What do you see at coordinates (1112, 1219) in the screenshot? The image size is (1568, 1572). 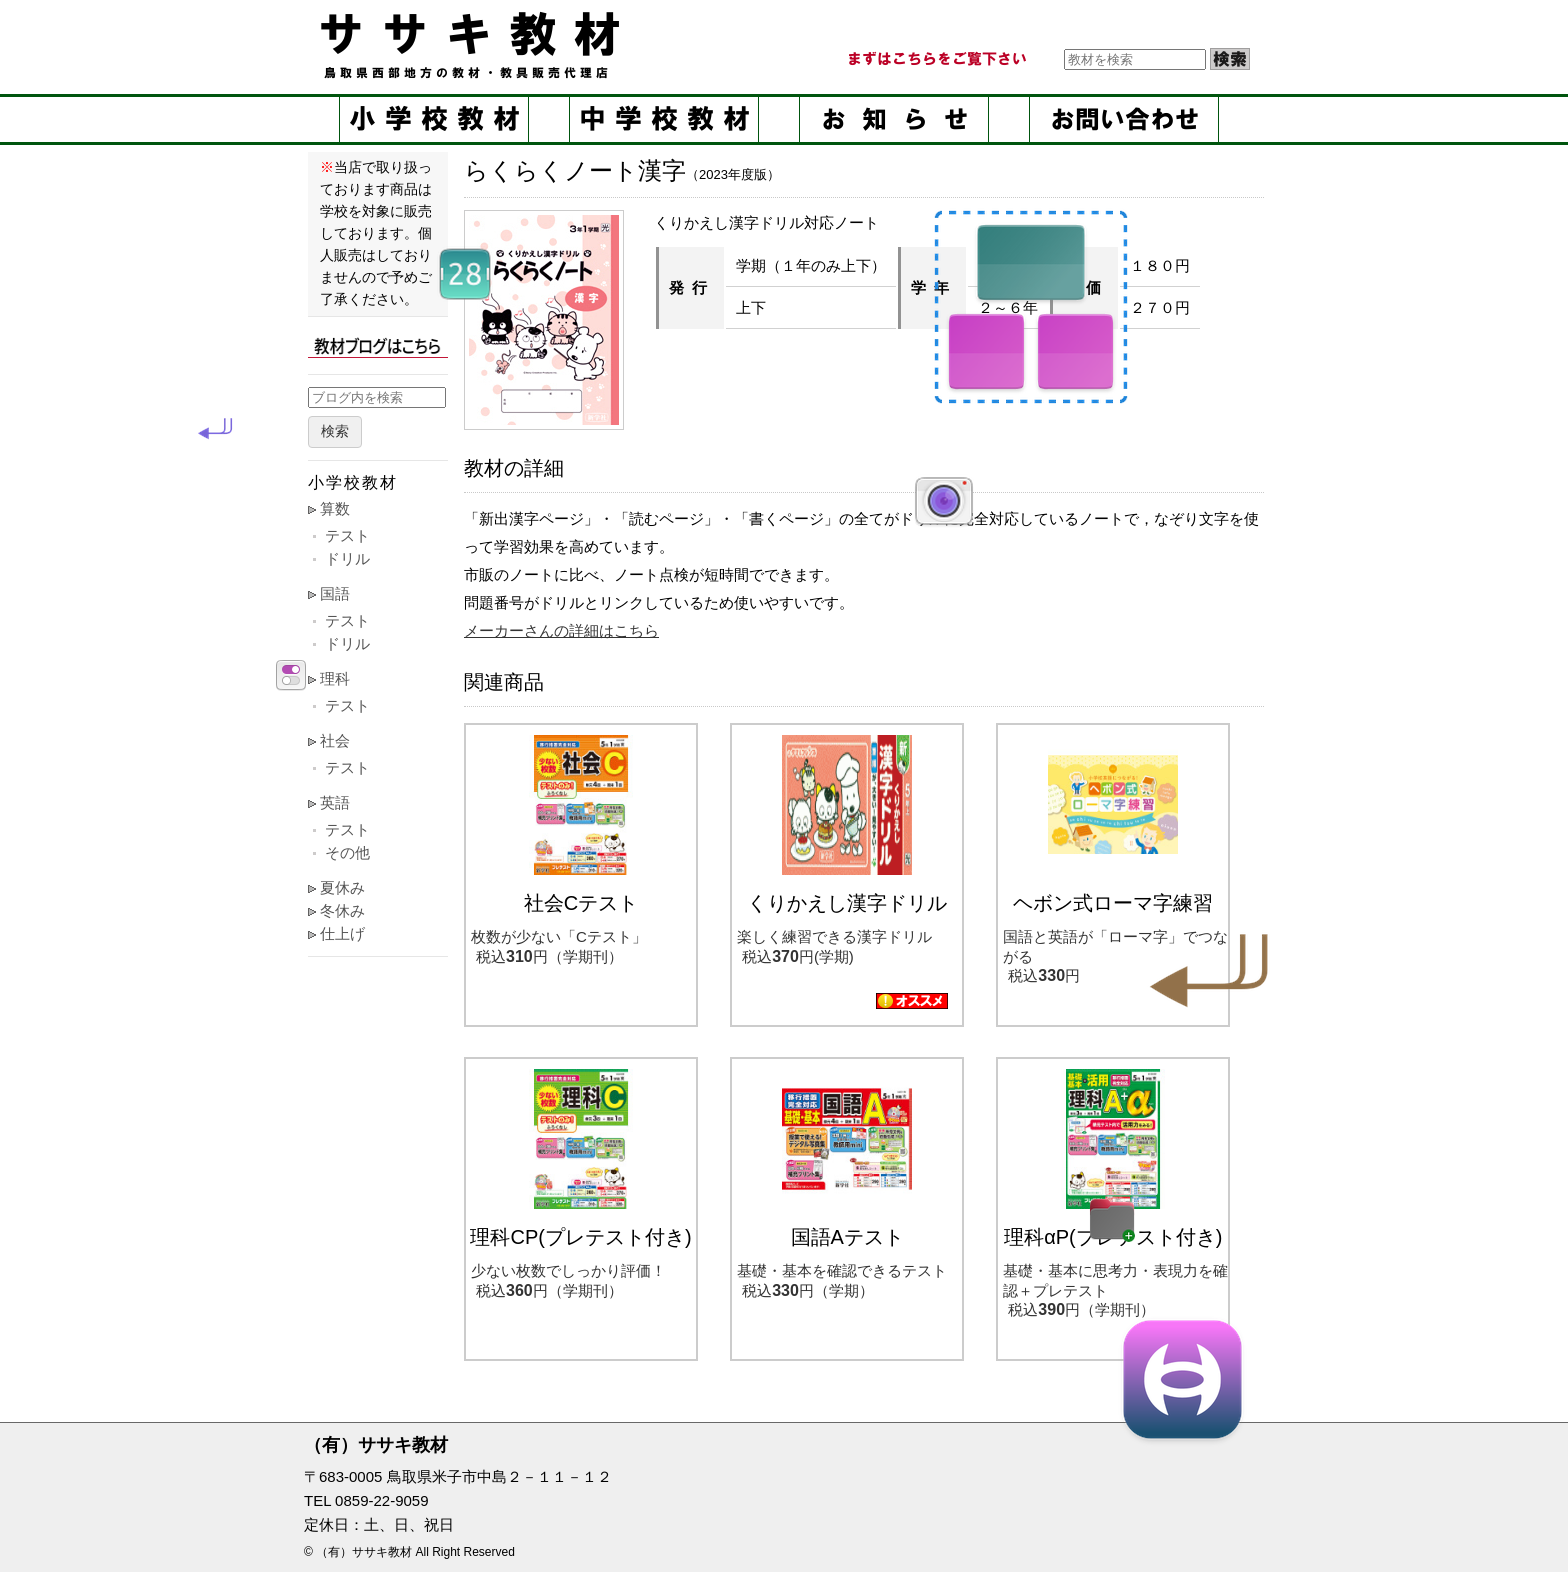 I see `create a new folder` at bounding box center [1112, 1219].